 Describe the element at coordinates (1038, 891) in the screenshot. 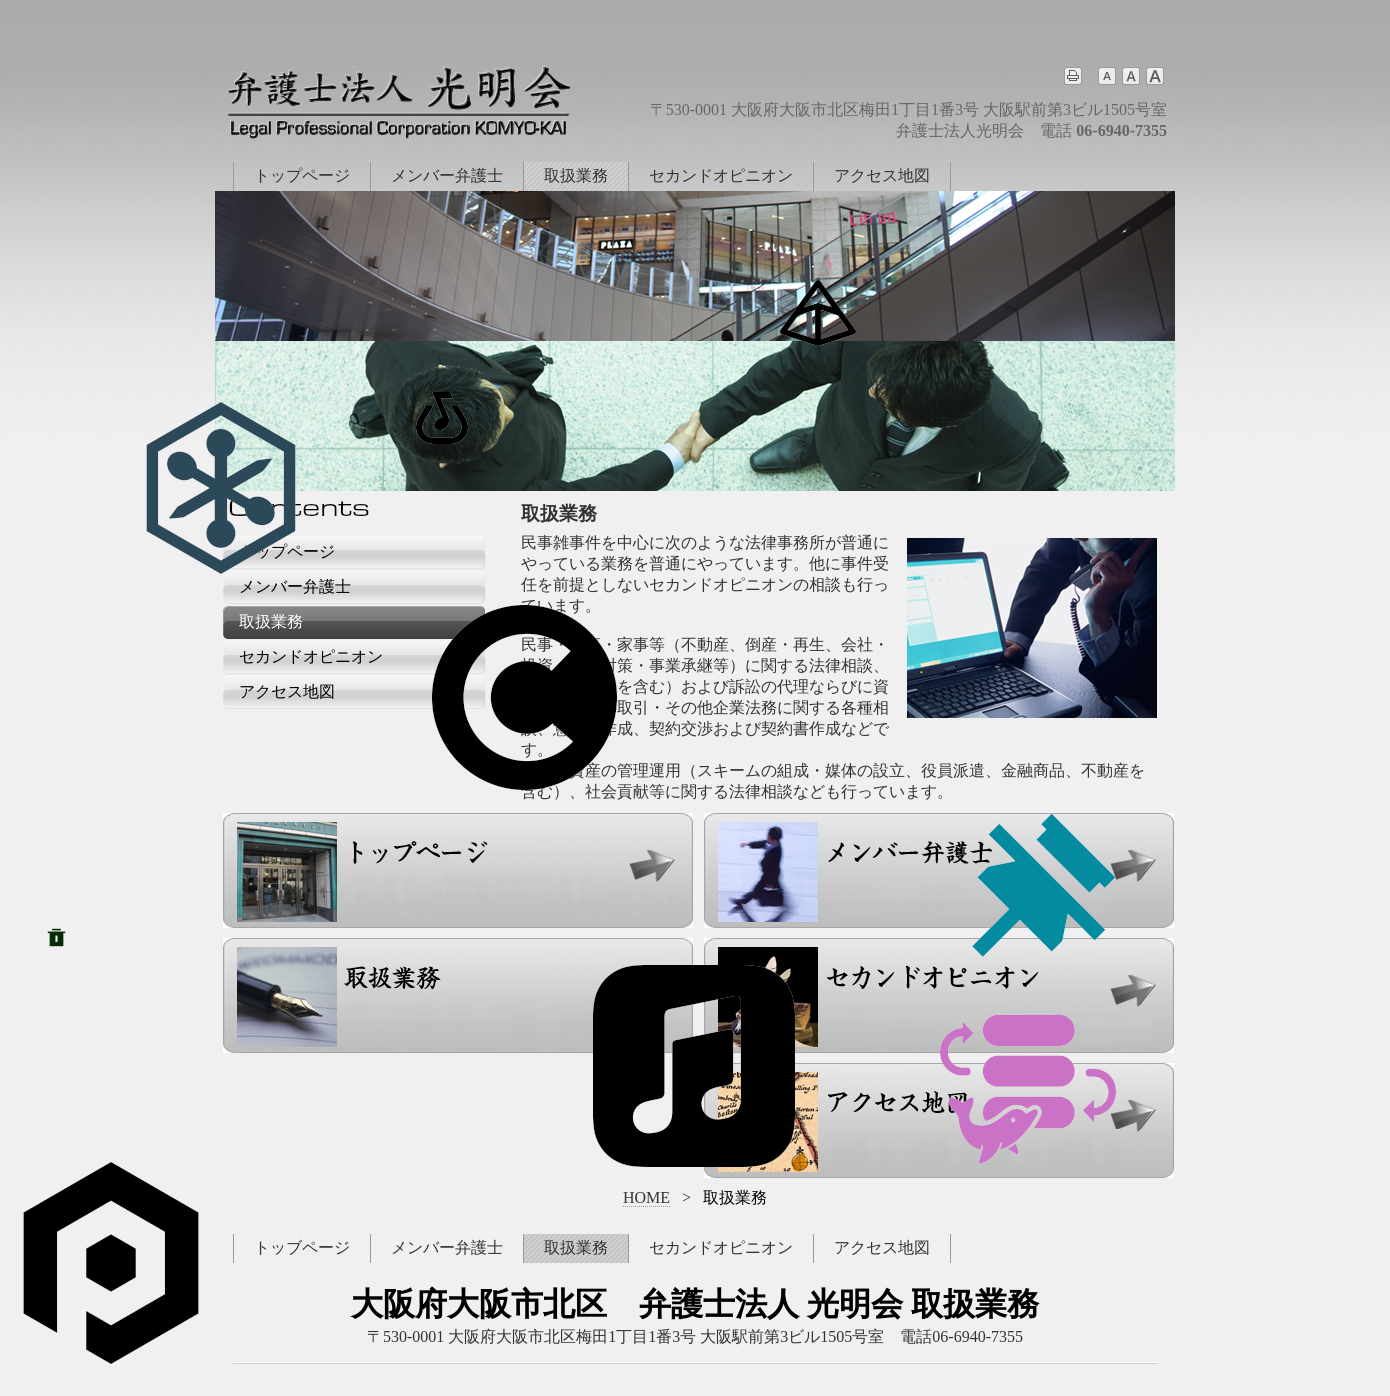

I see `unpin a saved location` at that location.